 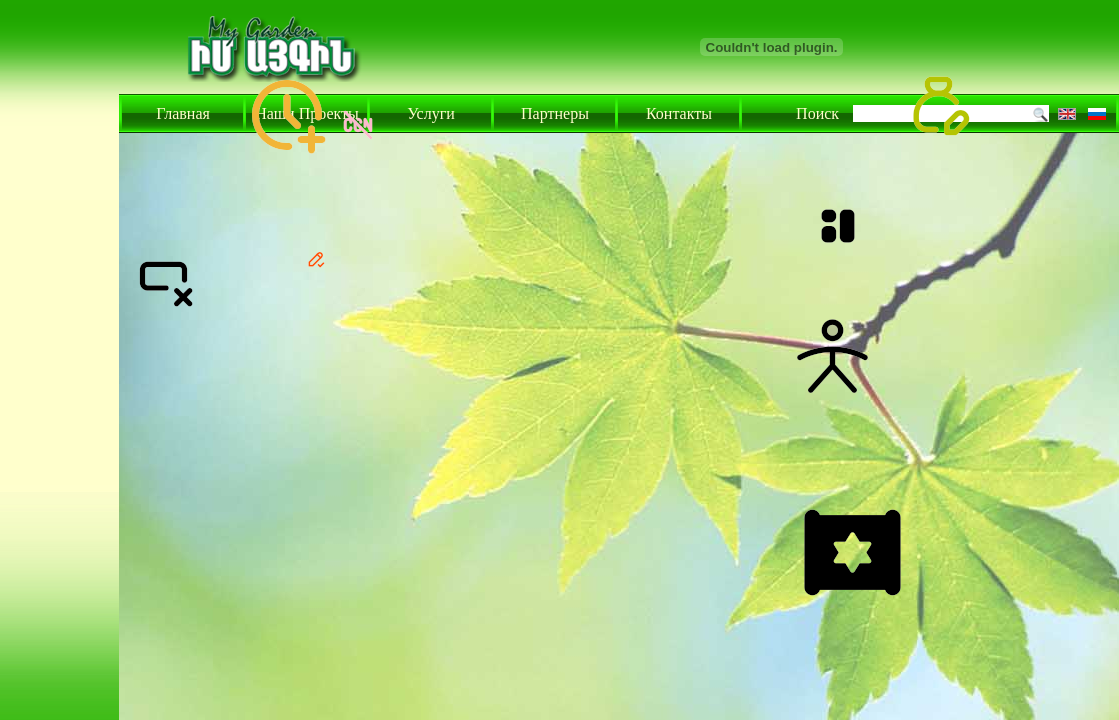 I want to click on clear input field, so click(x=163, y=277).